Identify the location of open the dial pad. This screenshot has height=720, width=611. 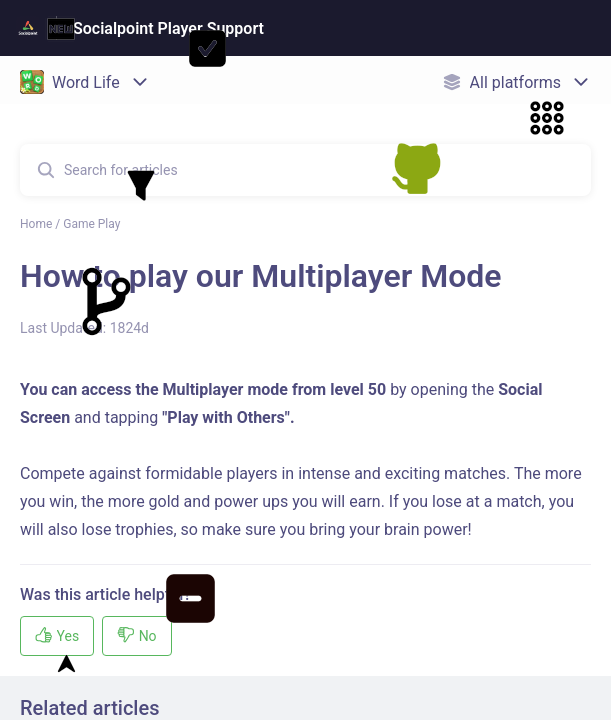
(547, 118).